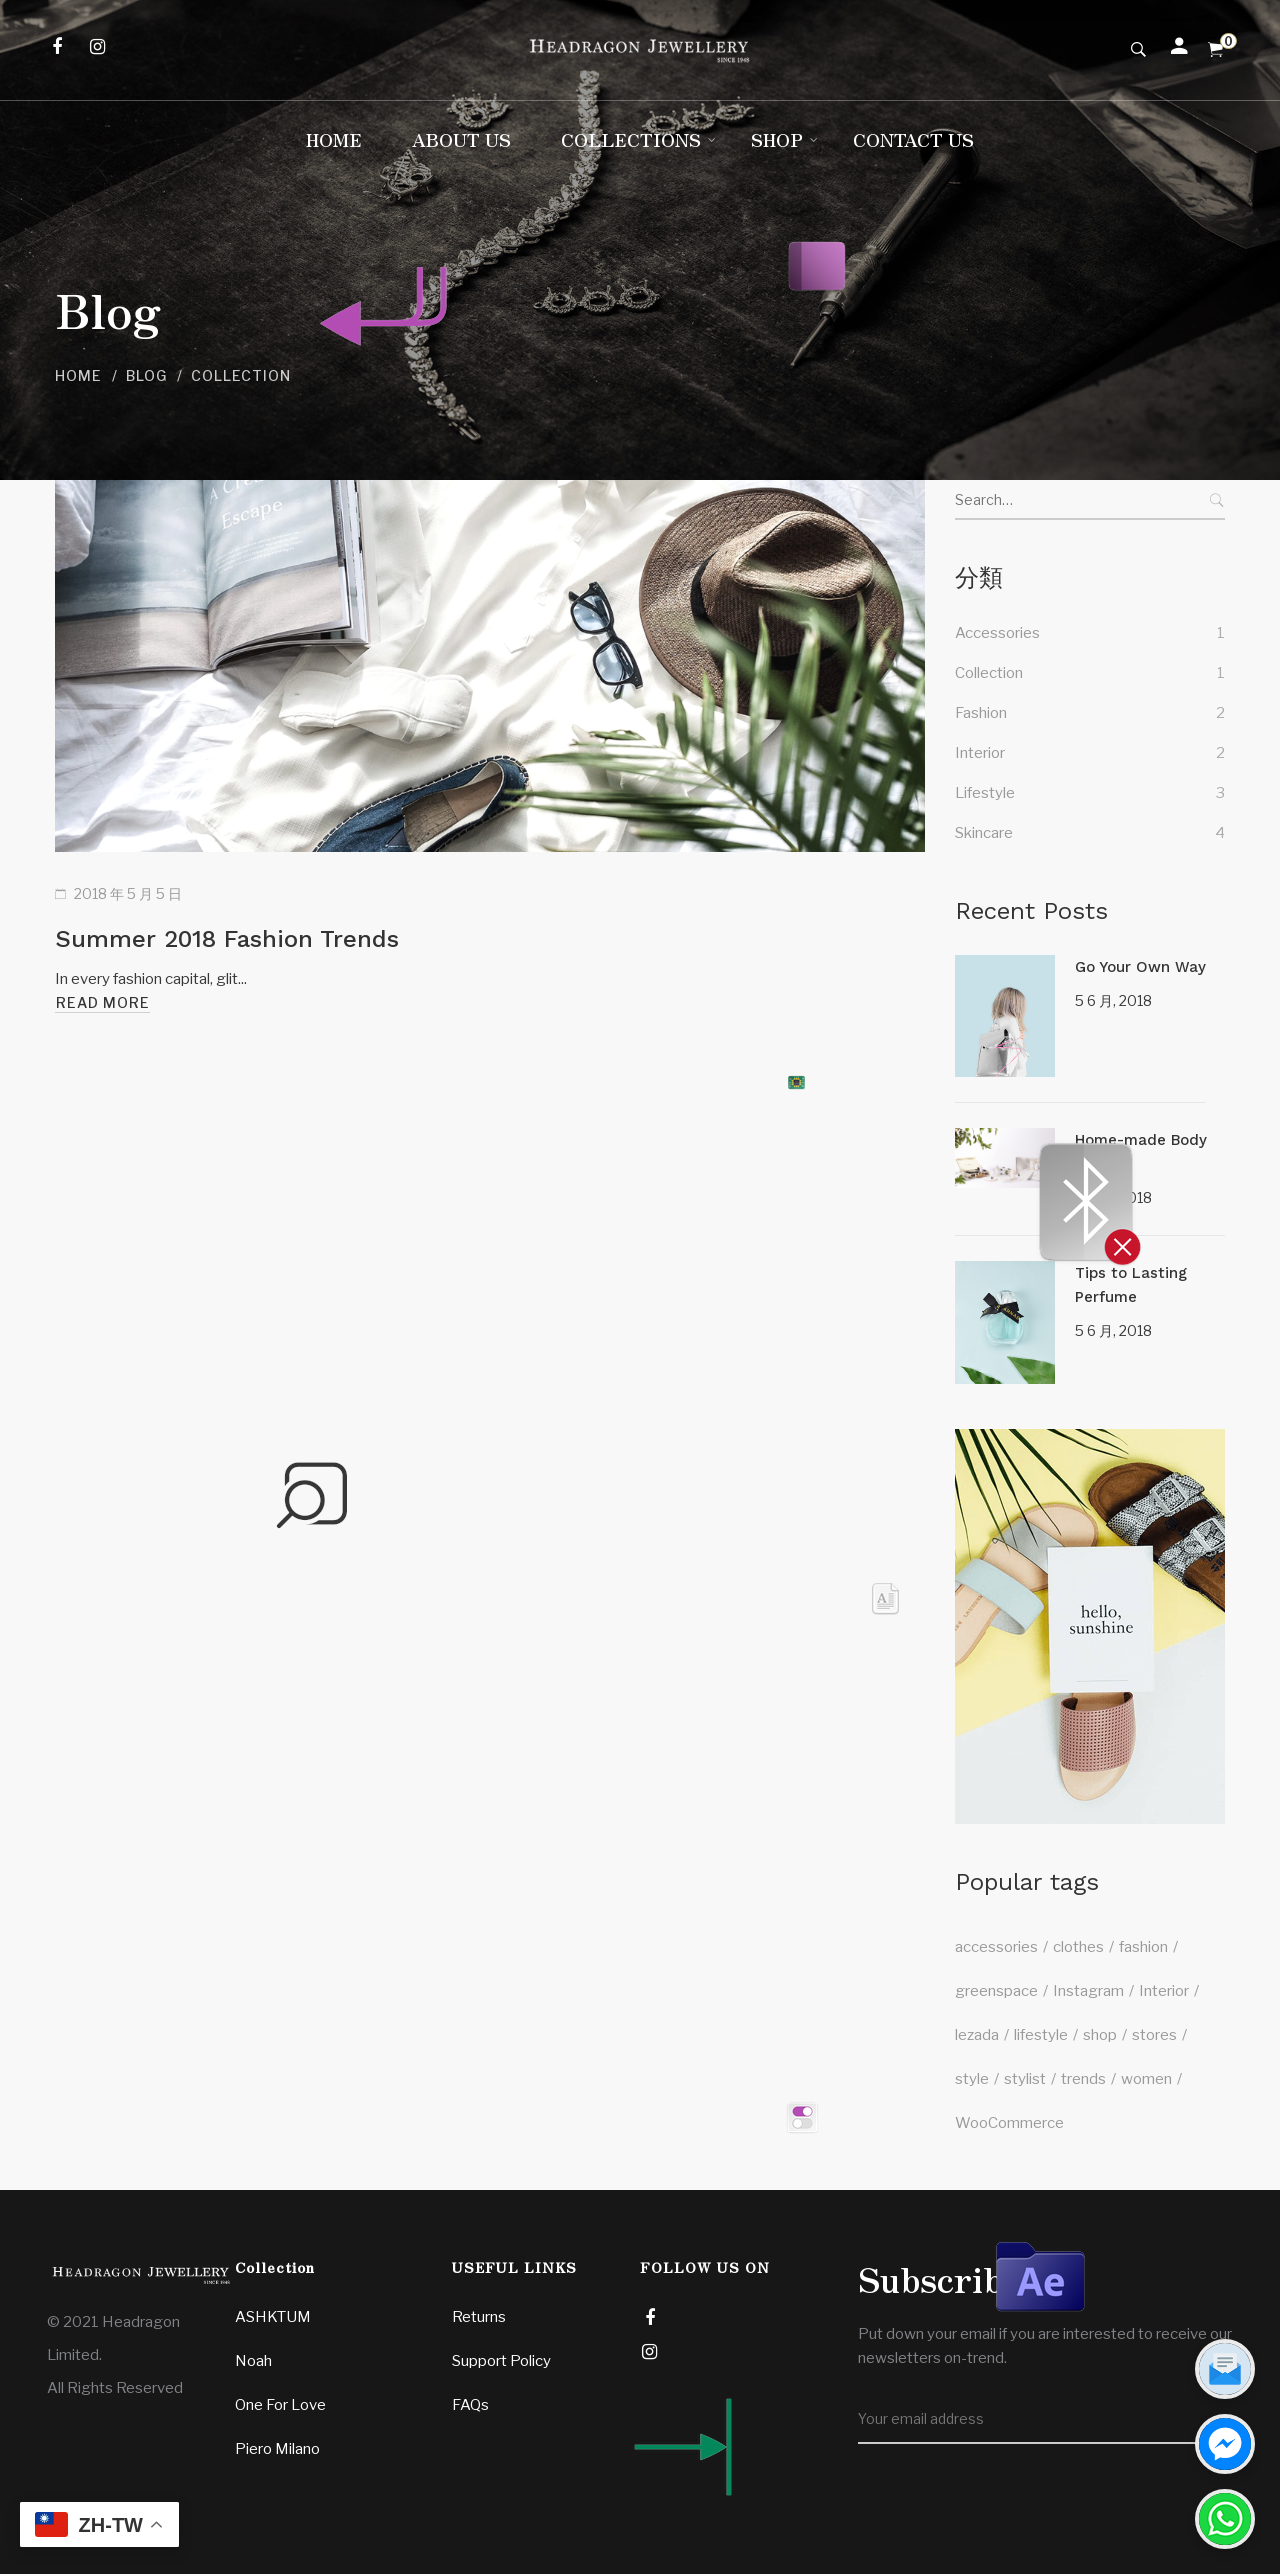  I want to click on folder containing Adobe After Effects project files, so click(1040, 2279).